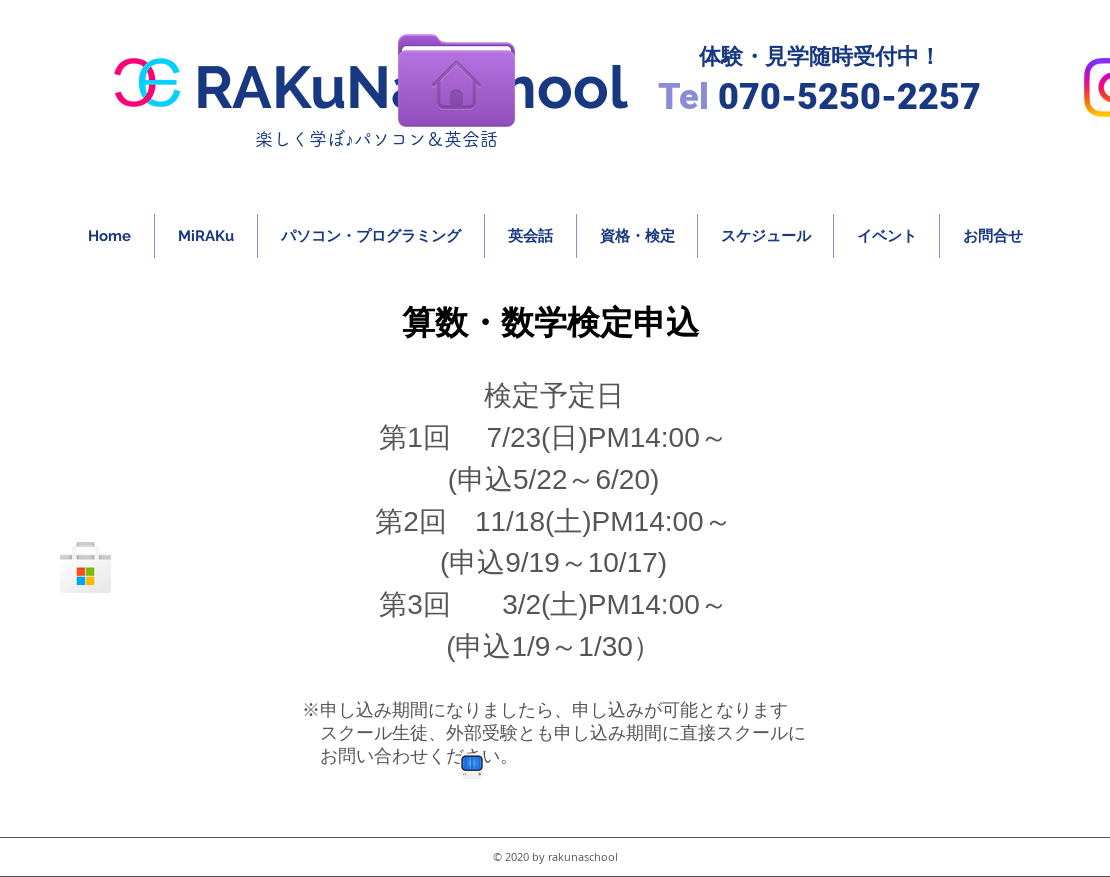 The width and height of the screenshot is (1110, 877). Describe the element at coordinates (472, 766) in the screenshot. I see `open nostalgia app` at that location.